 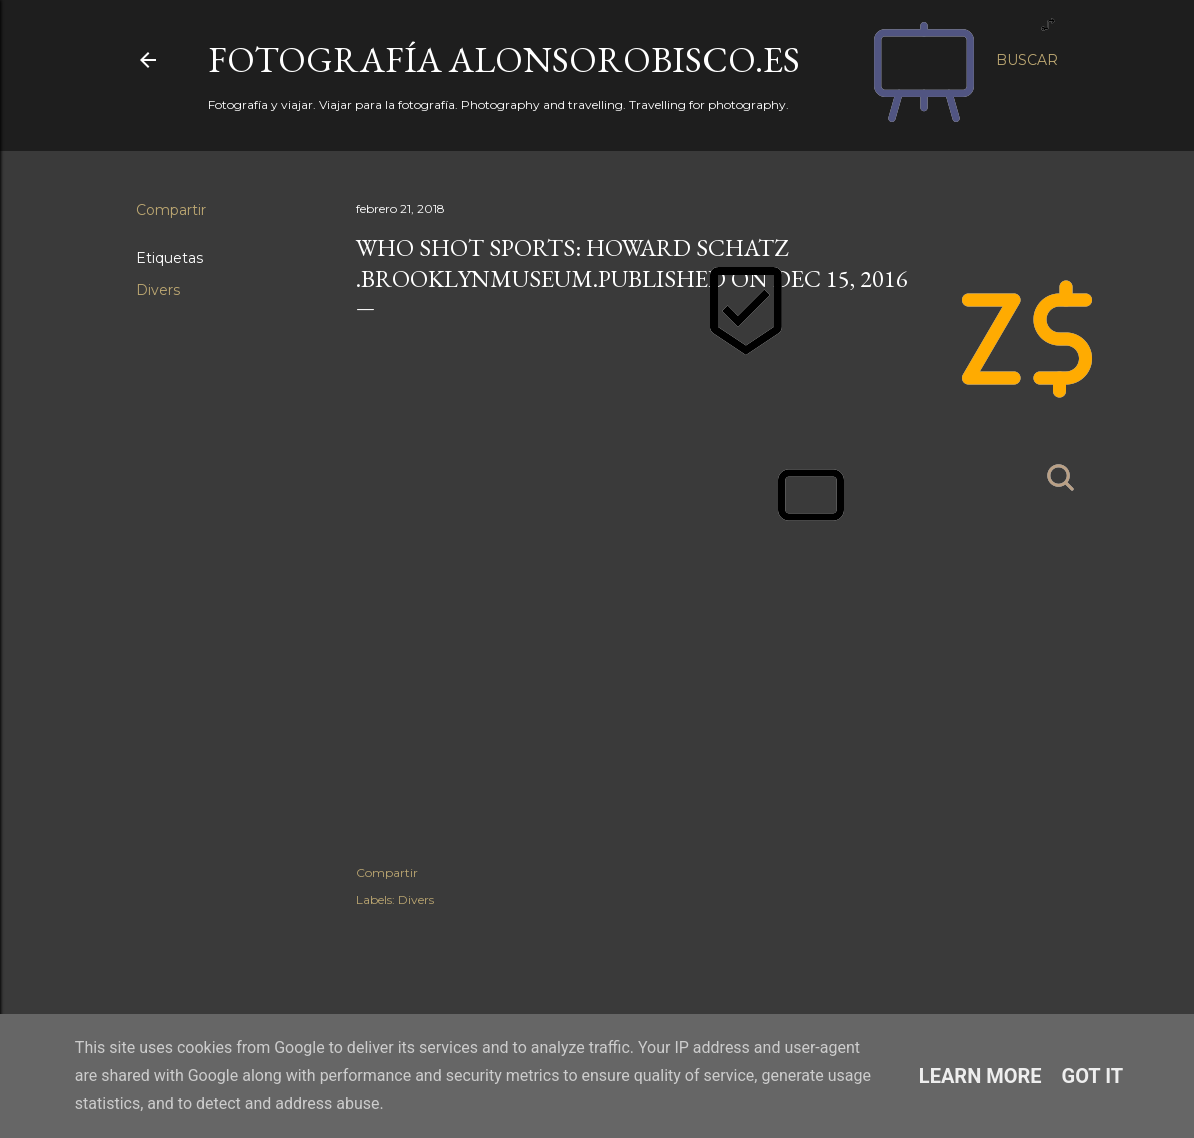 What do you see at coordinates (811, 495) in the screenshot?
I see `switch to landscape orientation` at bounding box center [811, 495].